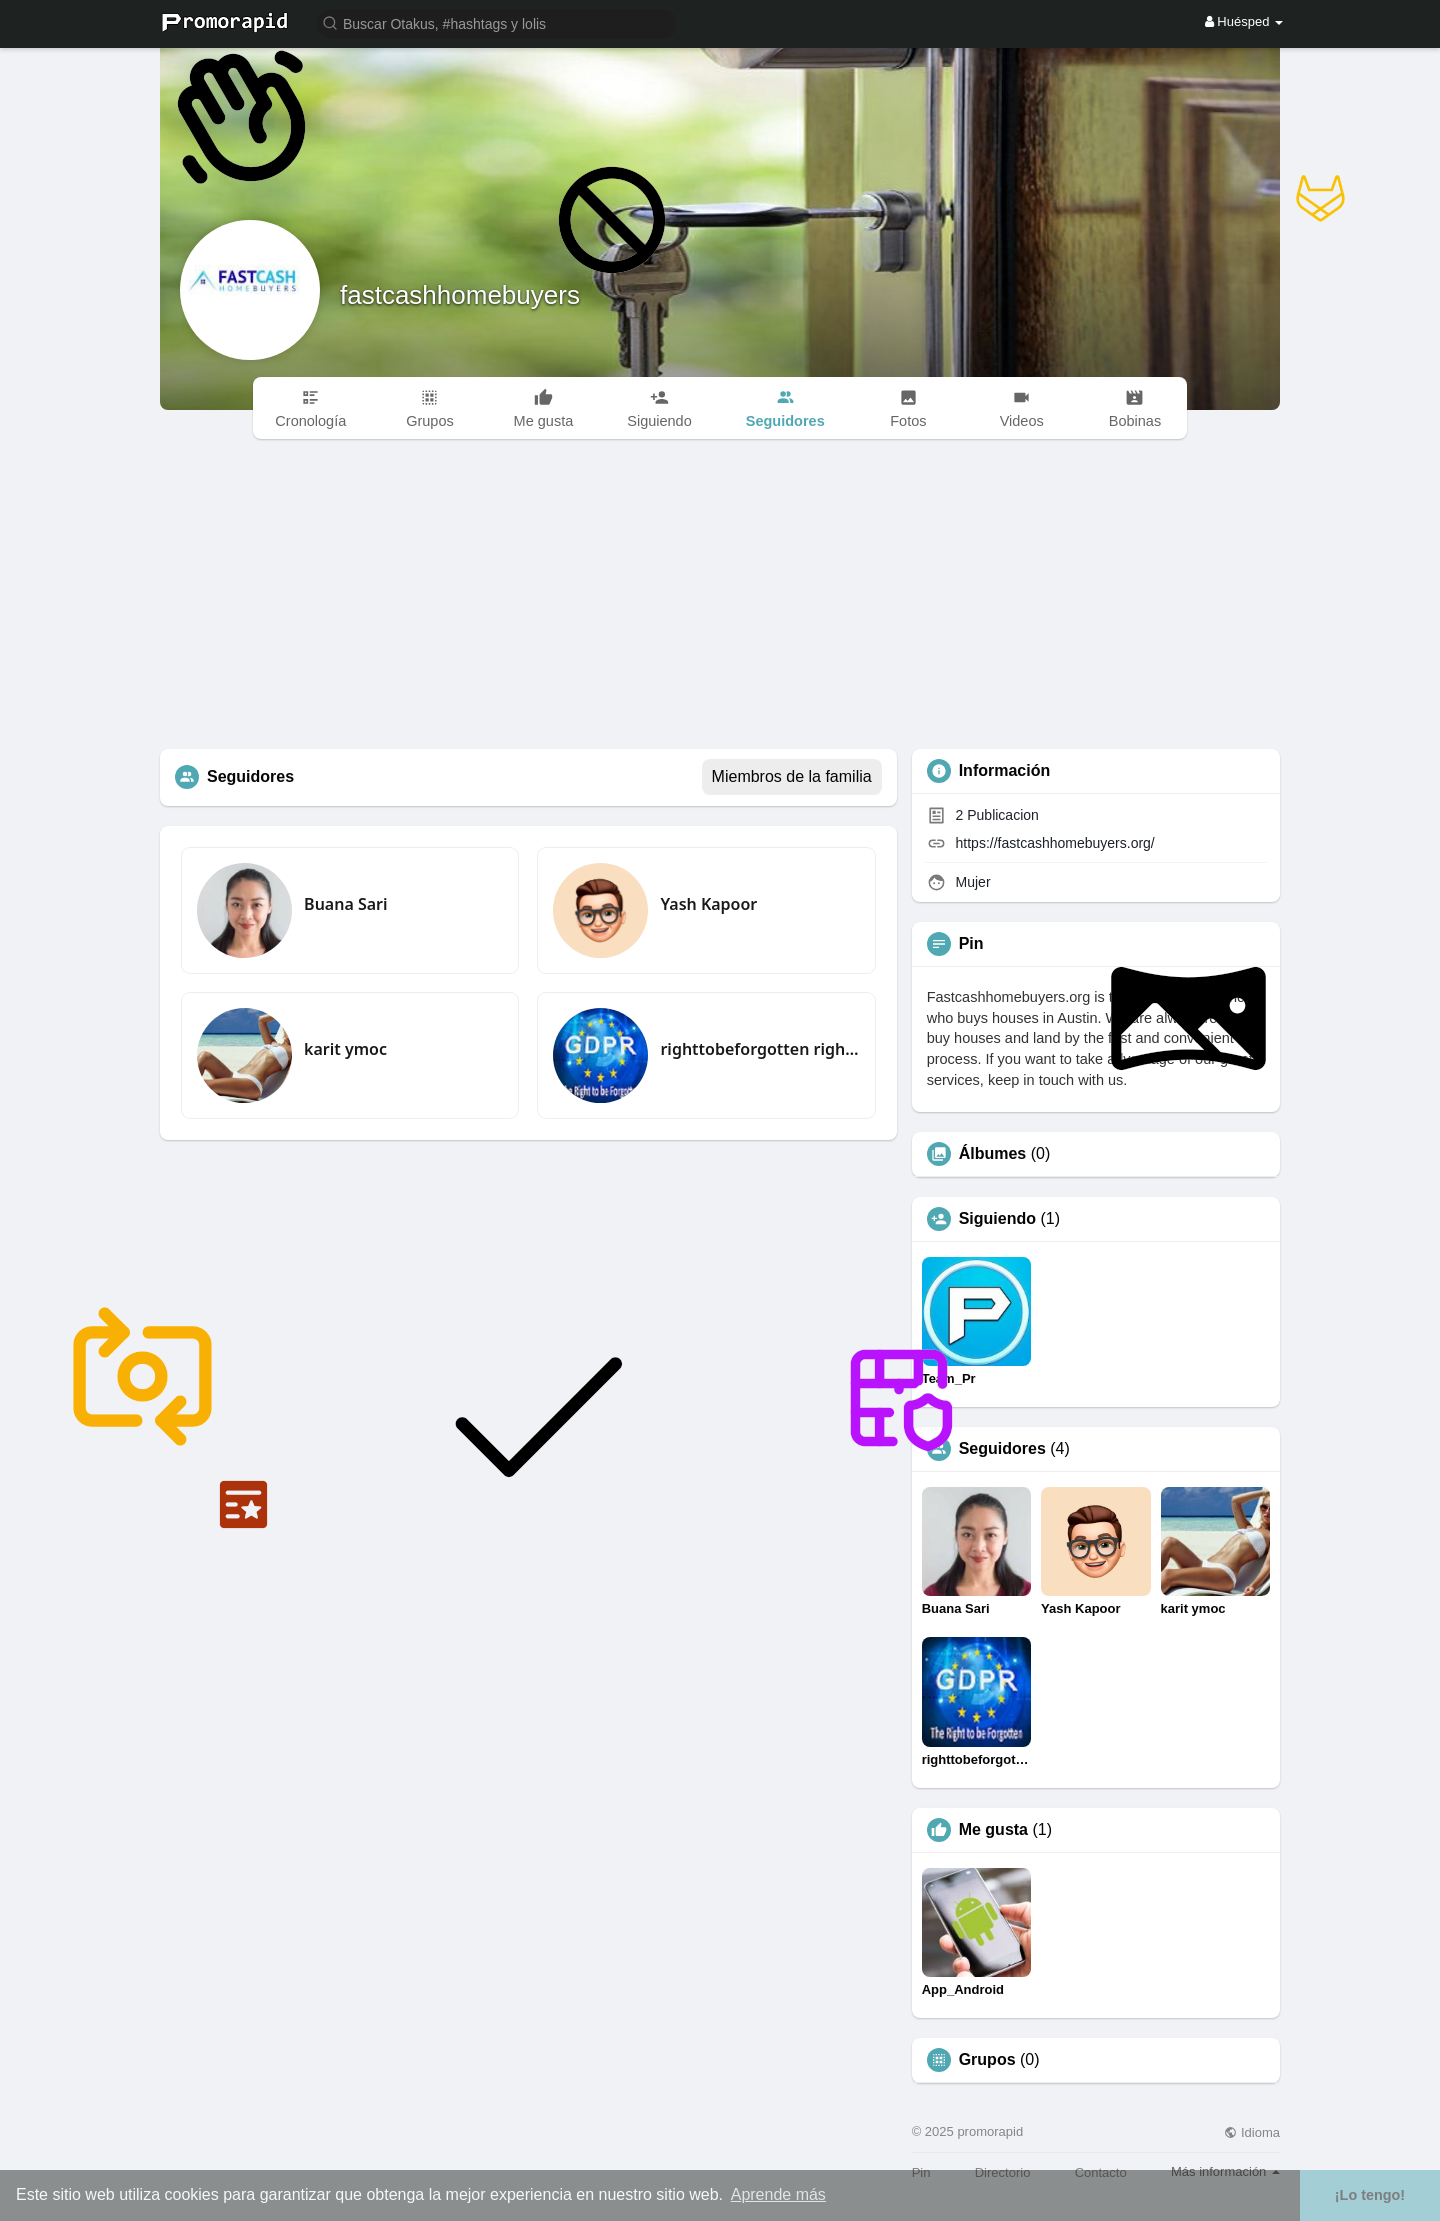 The height and width of the screenshot is (2221, 1440). Describe the element at coordinates (1188, 1018) in the screenshot. I see `view panorama or wide-angle photos` at that location.